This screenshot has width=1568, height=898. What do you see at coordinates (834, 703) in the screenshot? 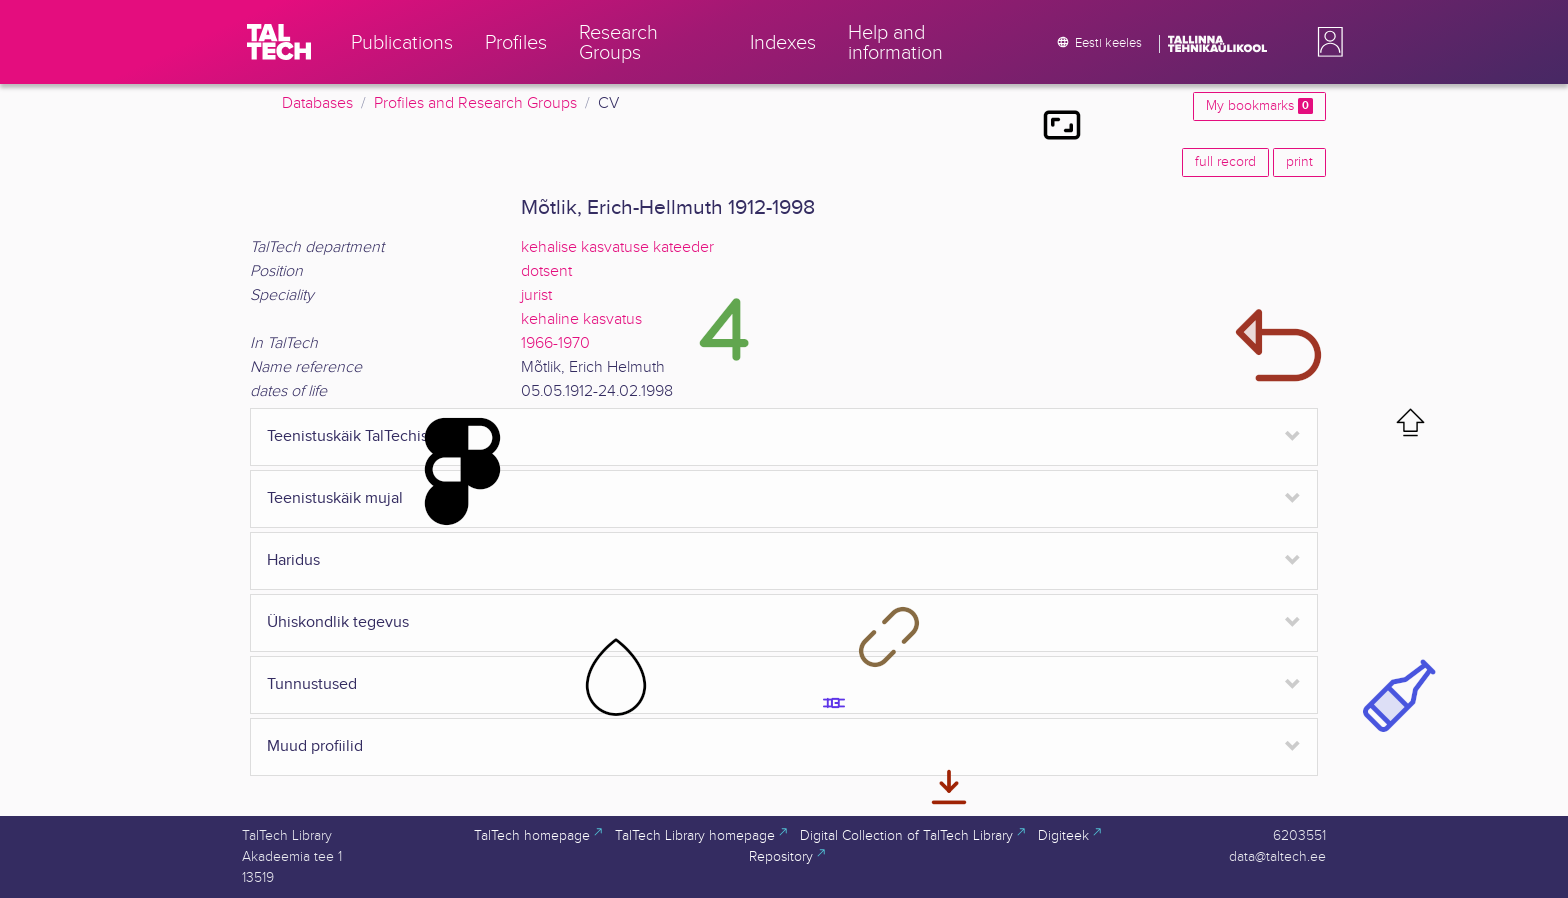
I see `adjust clothing or accessory settings` at bounding box center [834, 703].